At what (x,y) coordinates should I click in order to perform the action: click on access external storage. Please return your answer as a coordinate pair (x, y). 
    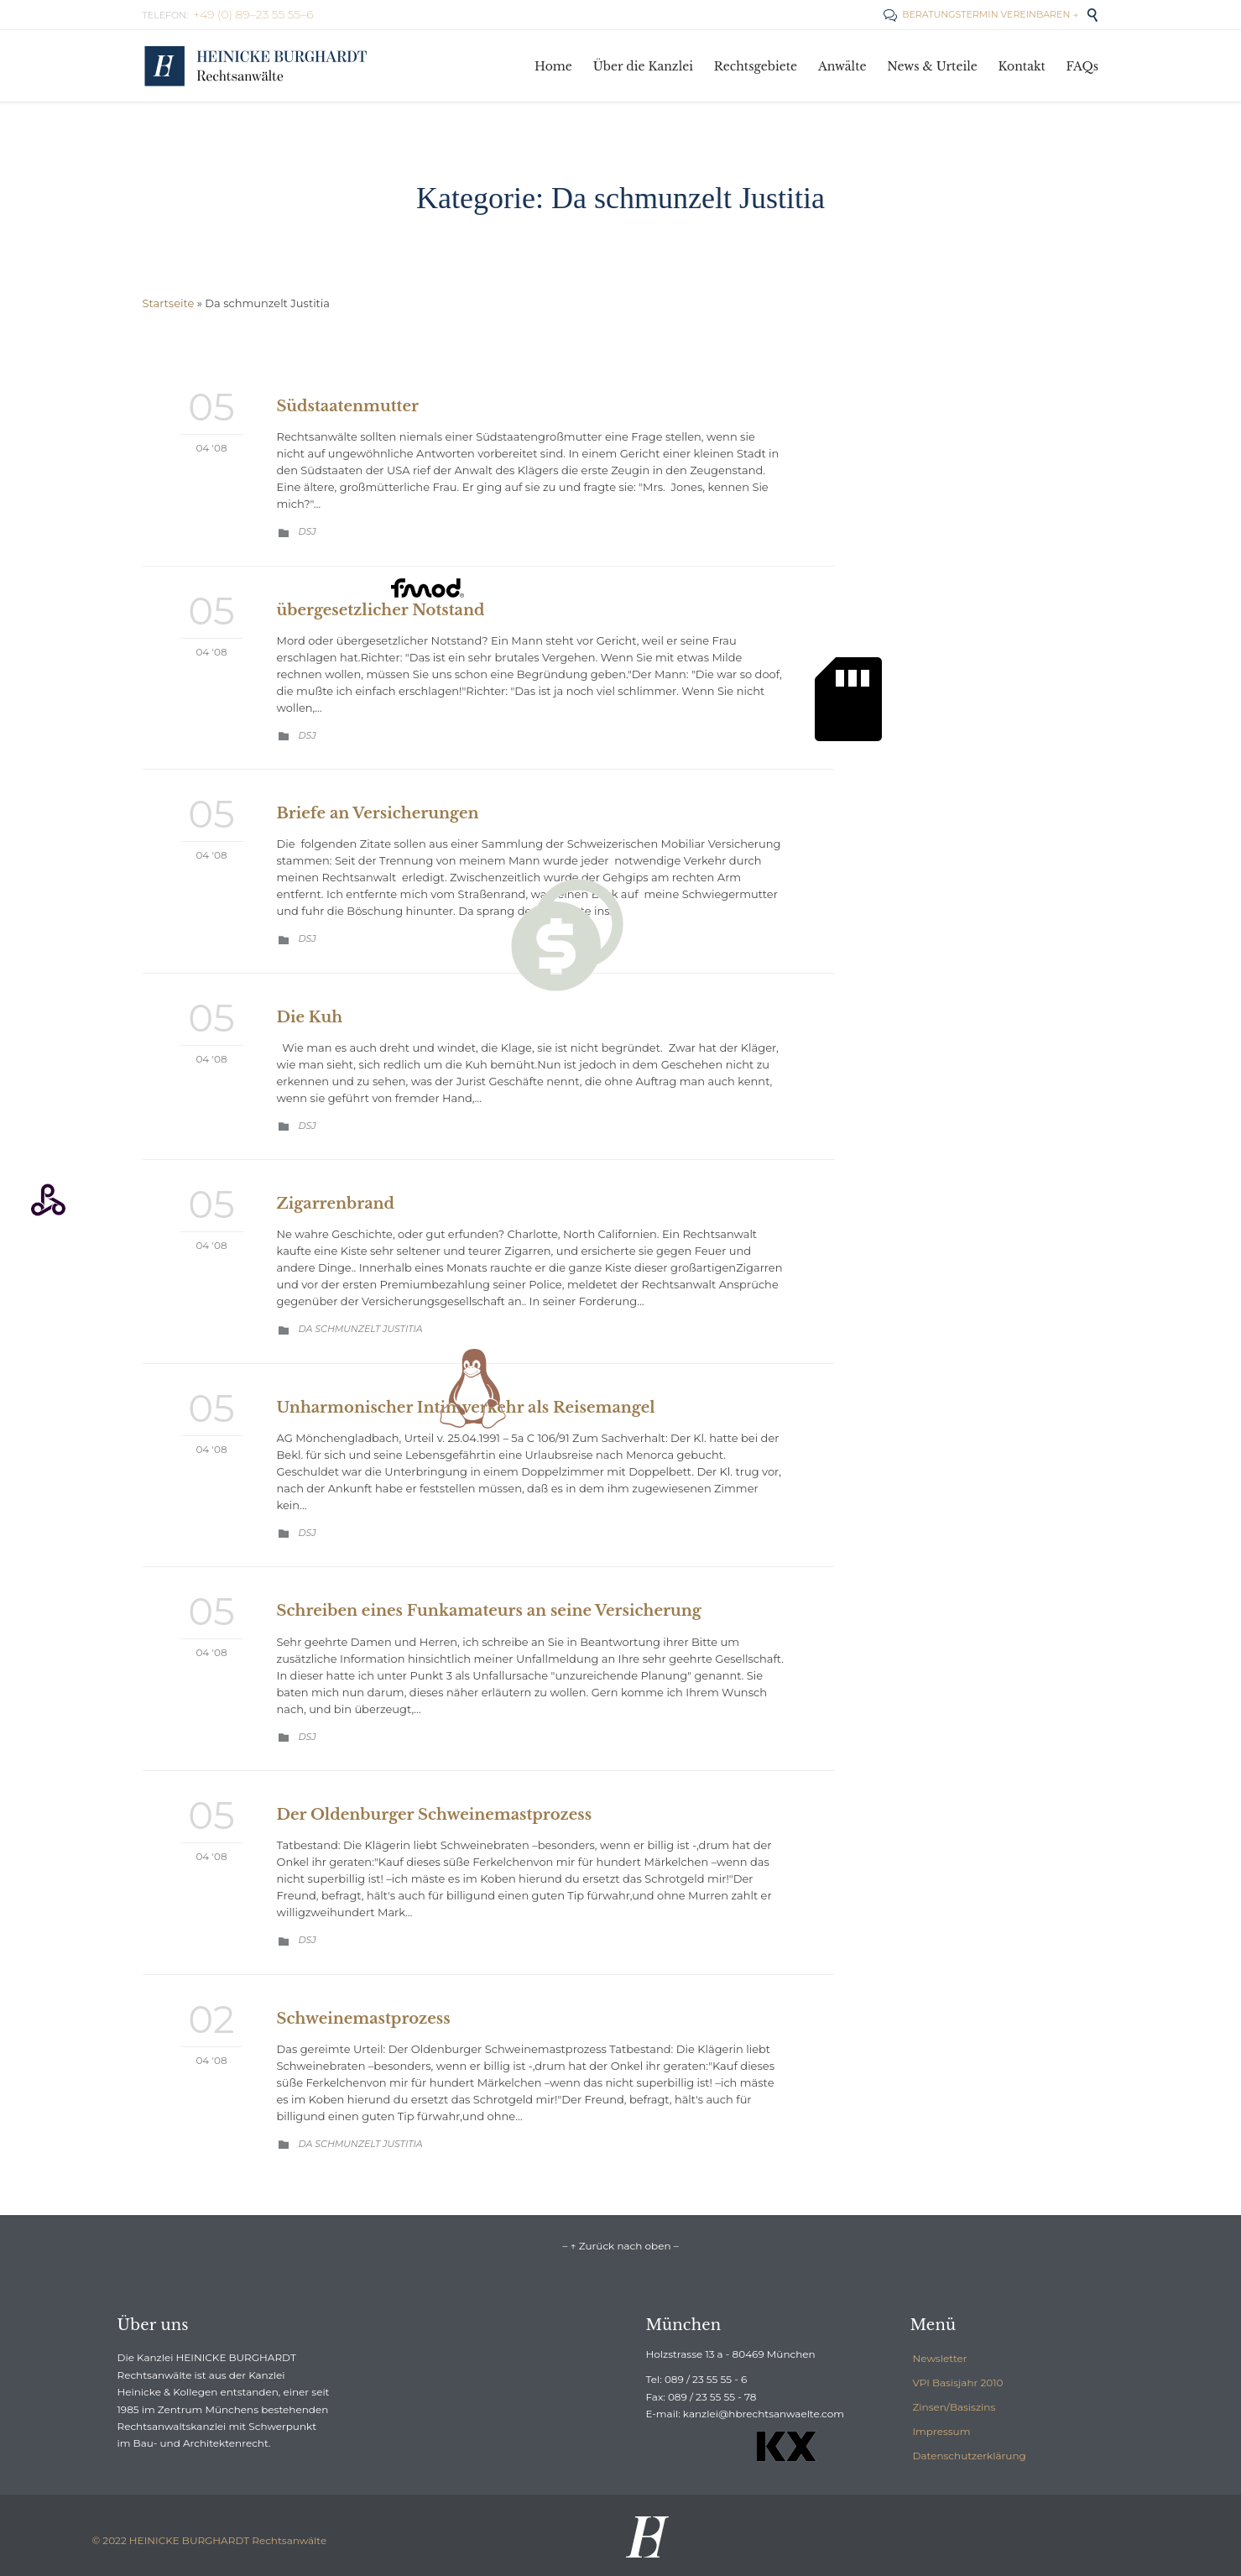
    Looking at the image, I should click on (848, 699).